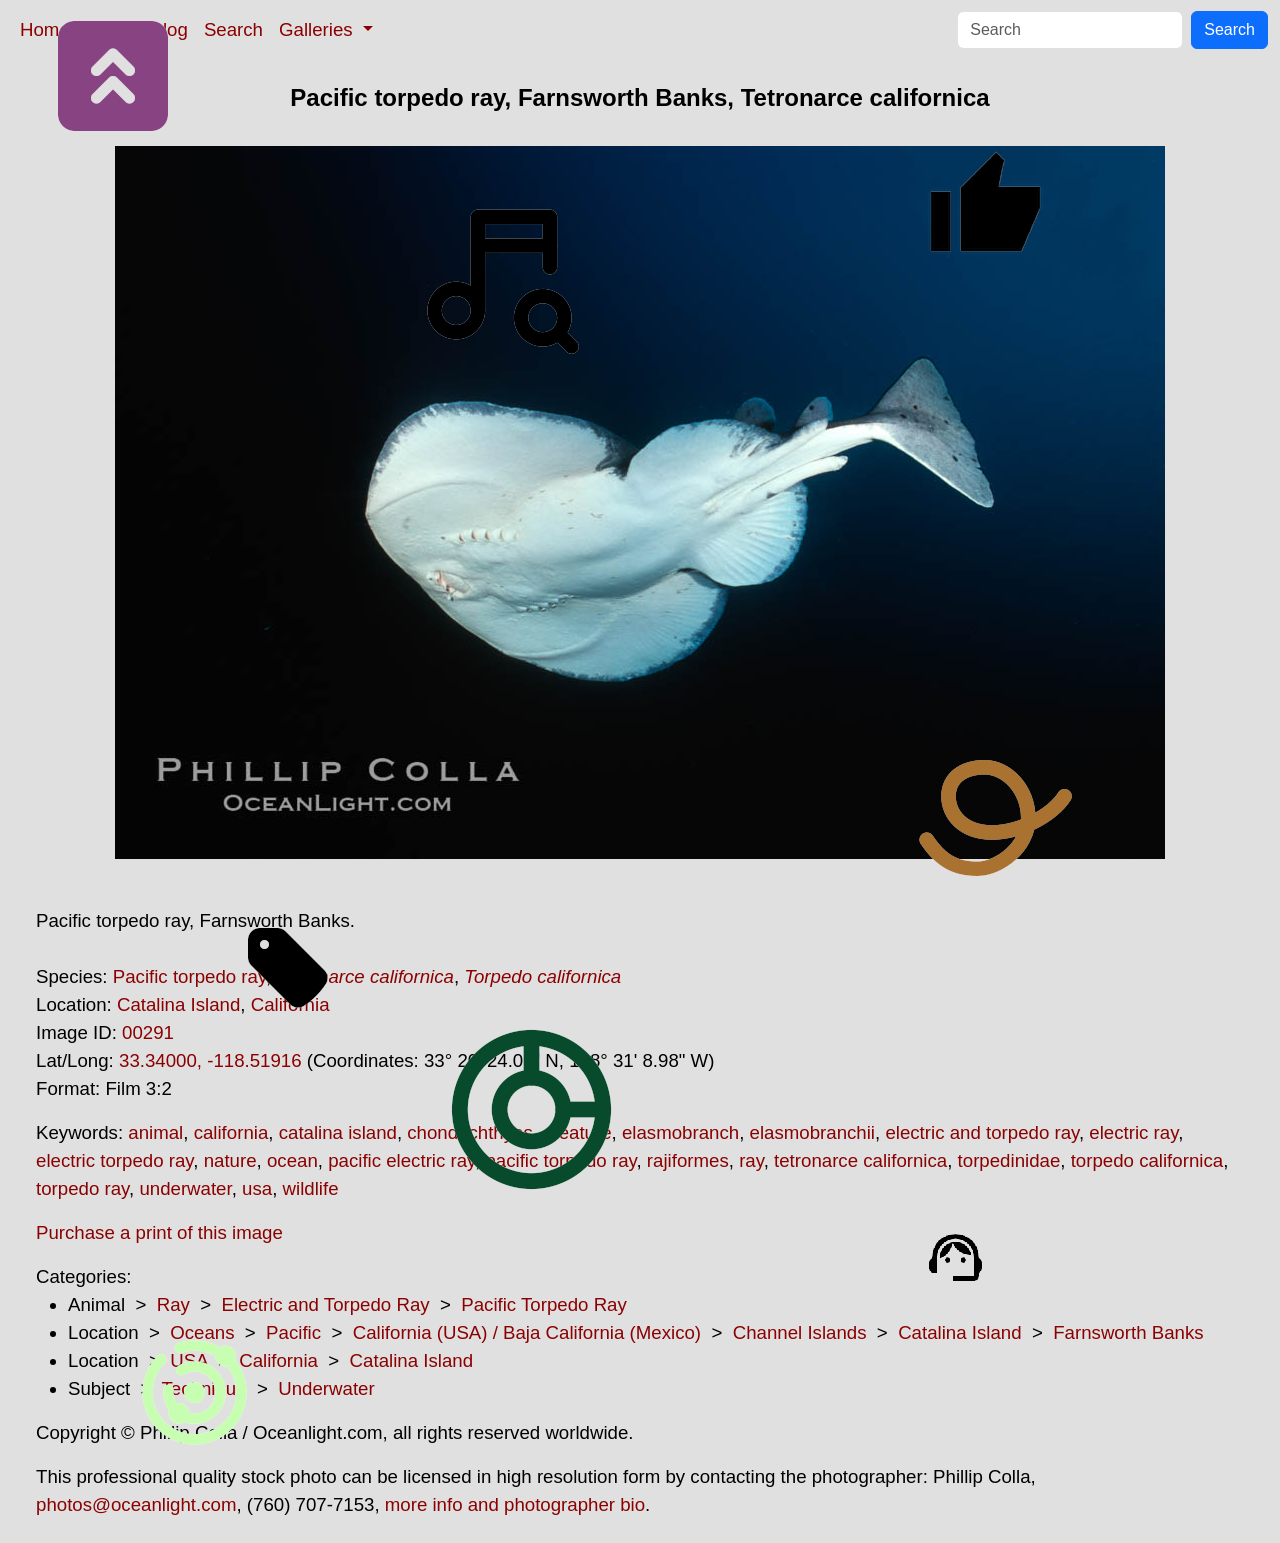 This screenshot has height=1543, width=1280. Describe the element at coordinates (113, 76) in the screenshot. I see `scroll to top of page` at that location.